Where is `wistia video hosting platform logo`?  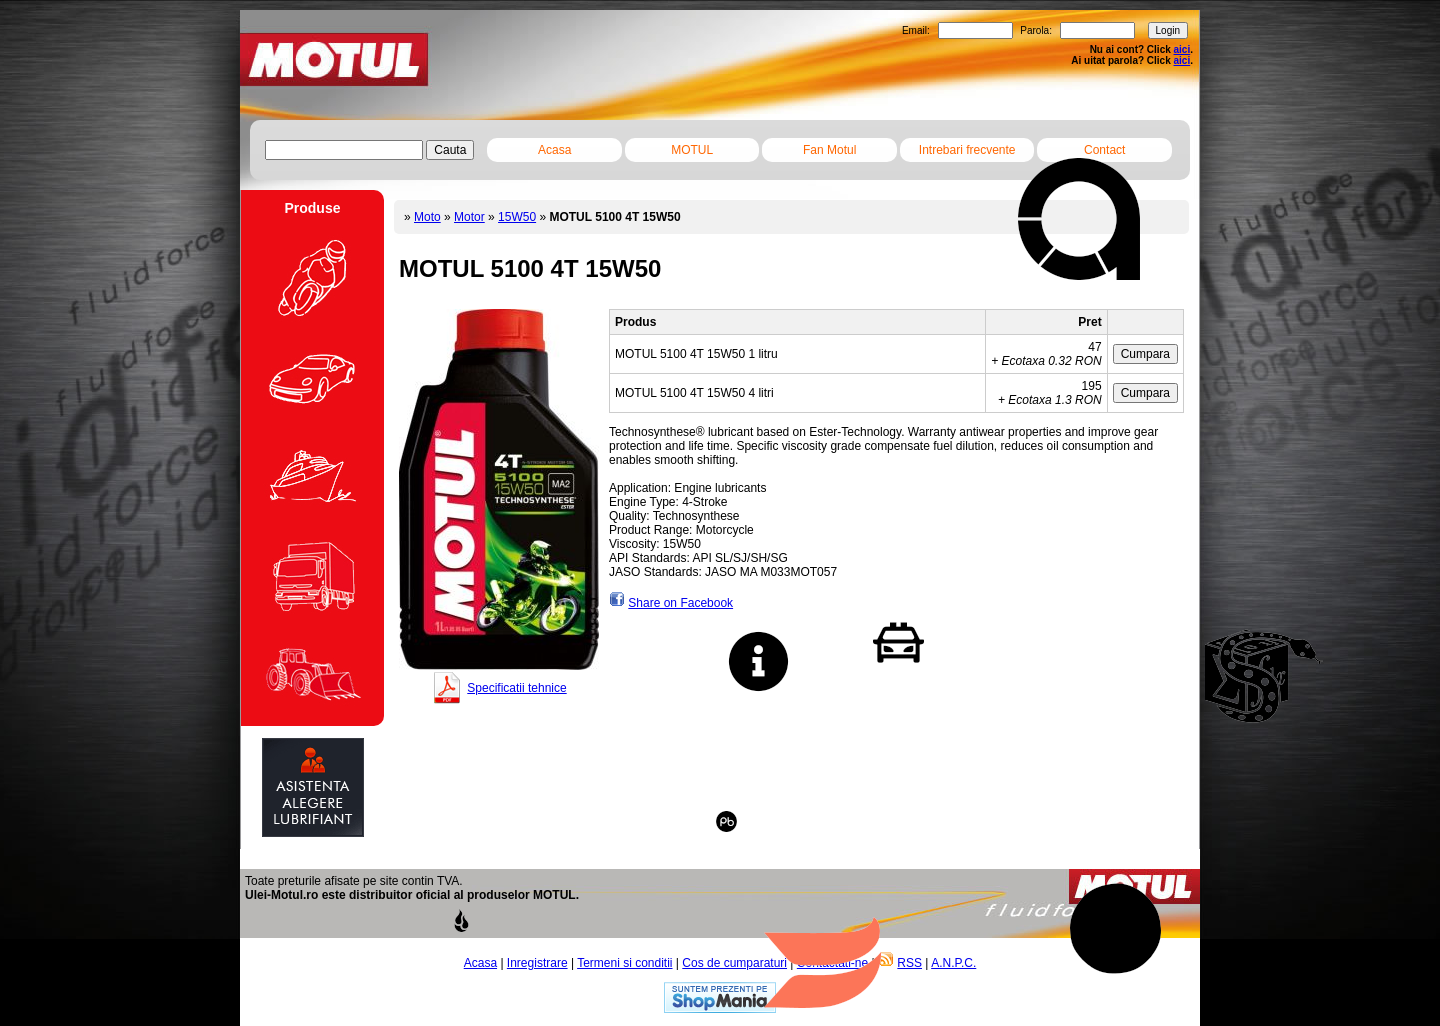 wistia video hosting platform logo is located at coordinates (822, 962).